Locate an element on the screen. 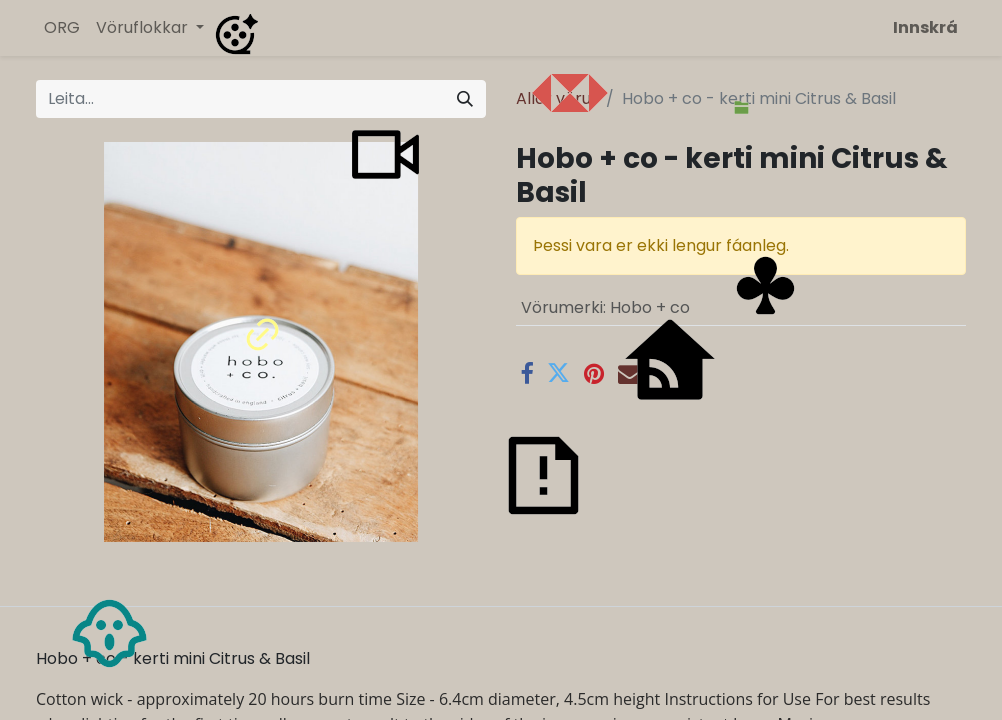  open folder to view files is located at coordinates (741, 107).